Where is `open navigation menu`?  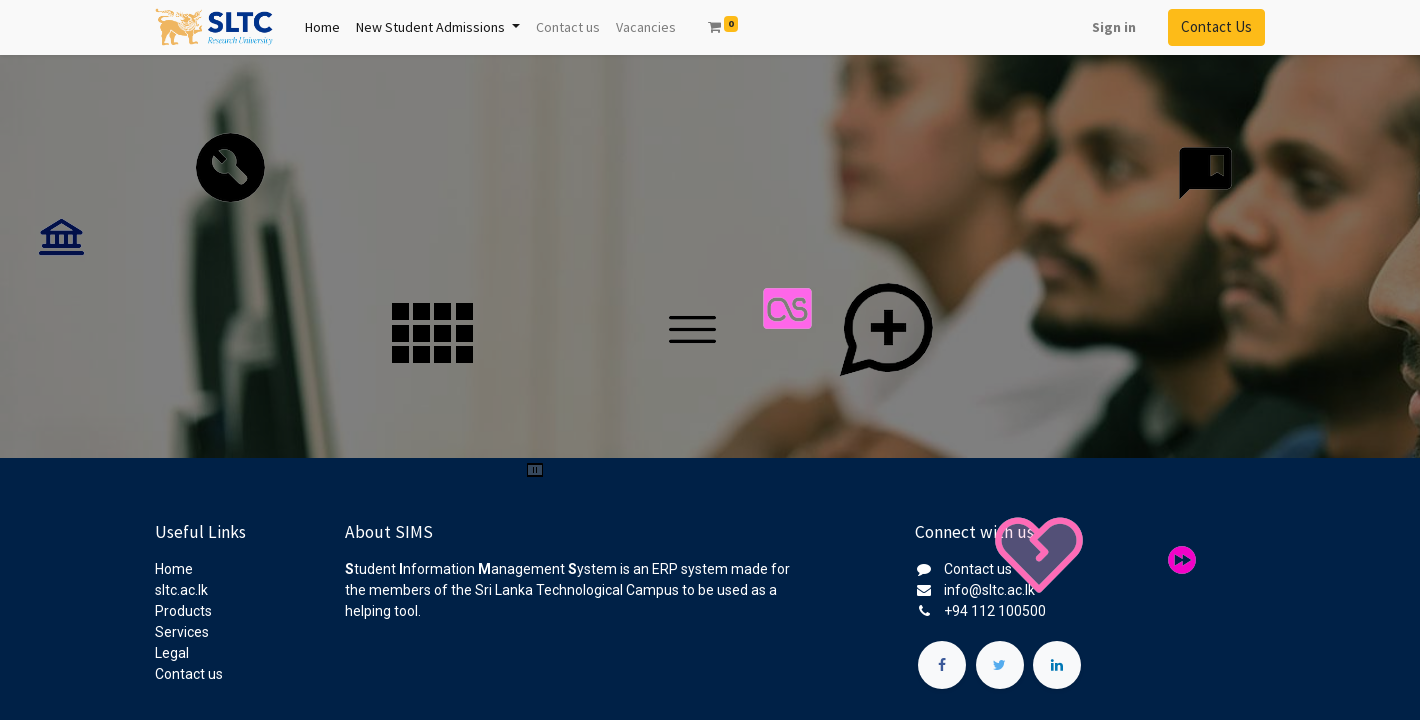 open navigation menu is located at coordinates (692, 329).